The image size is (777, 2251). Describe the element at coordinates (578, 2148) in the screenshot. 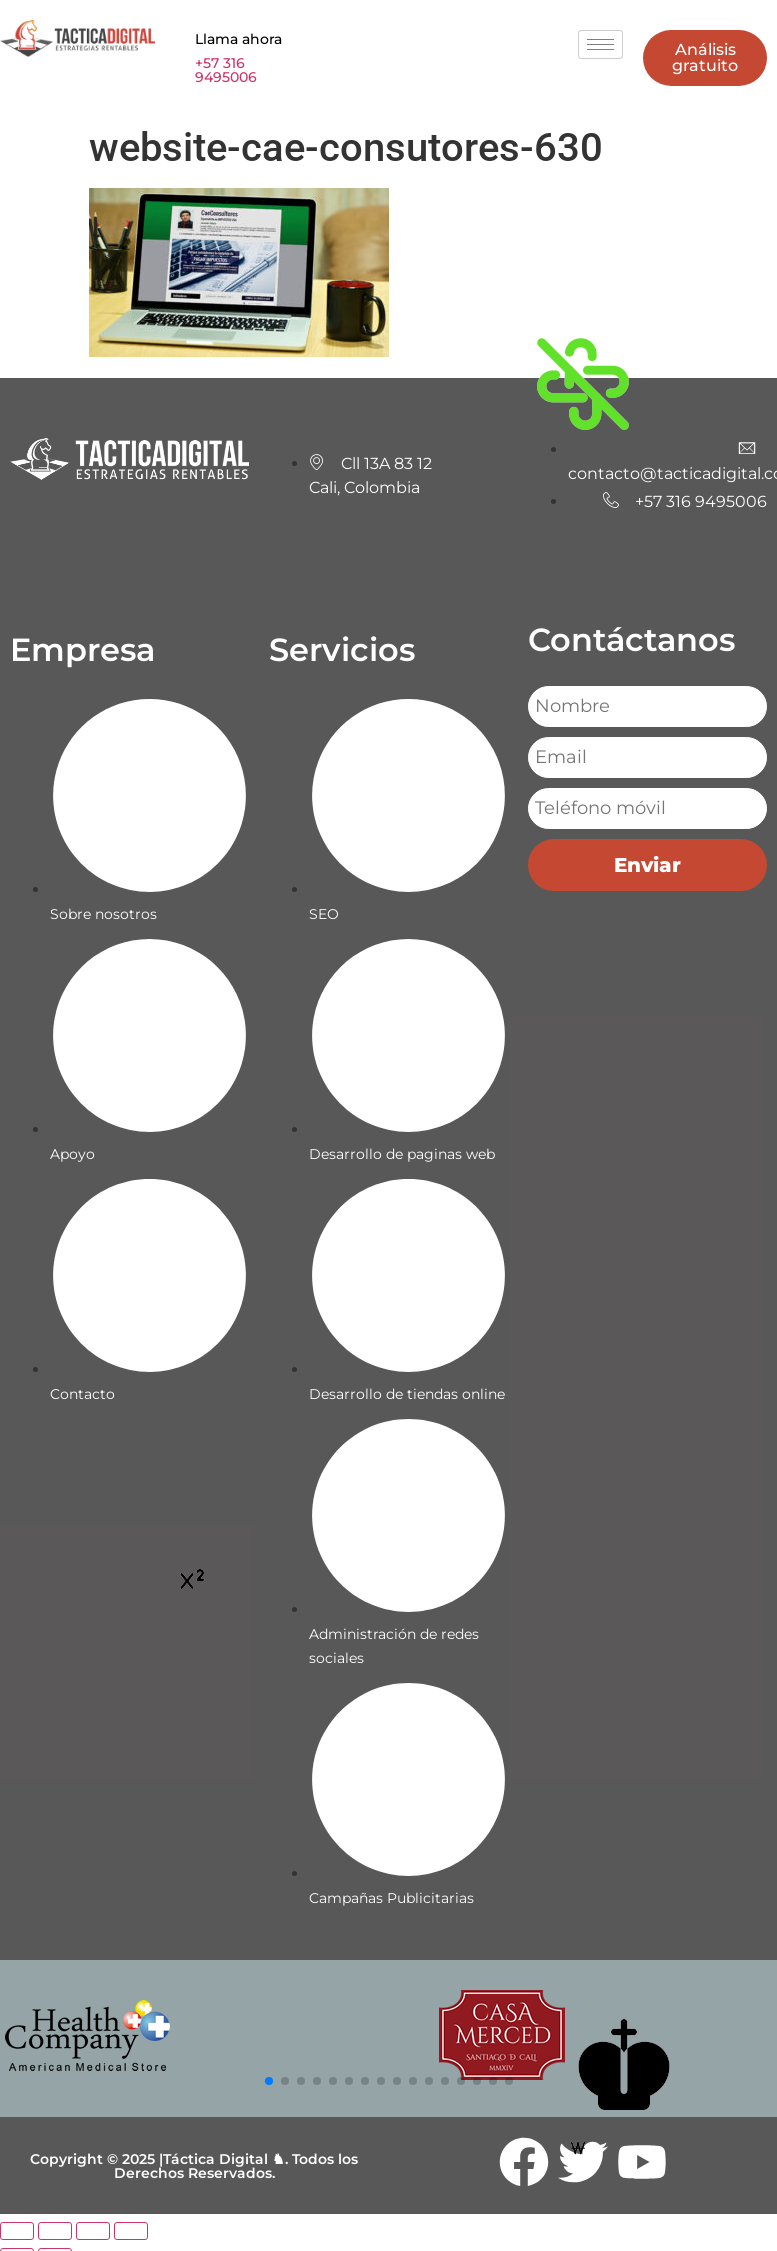

I see `indicates south korean won currency` at that location.